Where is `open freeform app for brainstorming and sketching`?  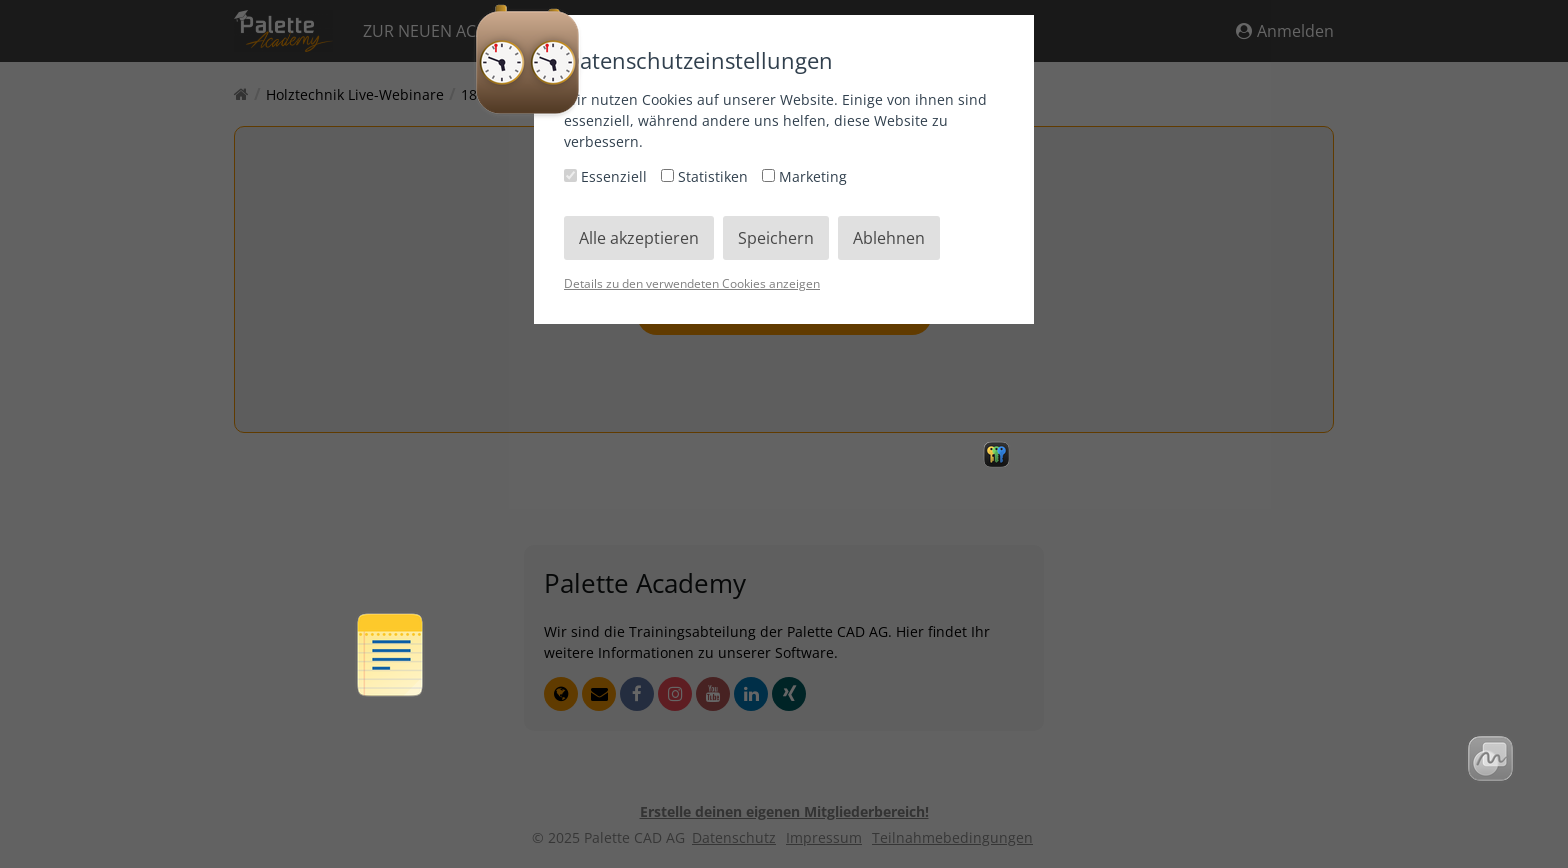
open freeform app for brainstorming and sketching is located at coordinates (1490, 758).